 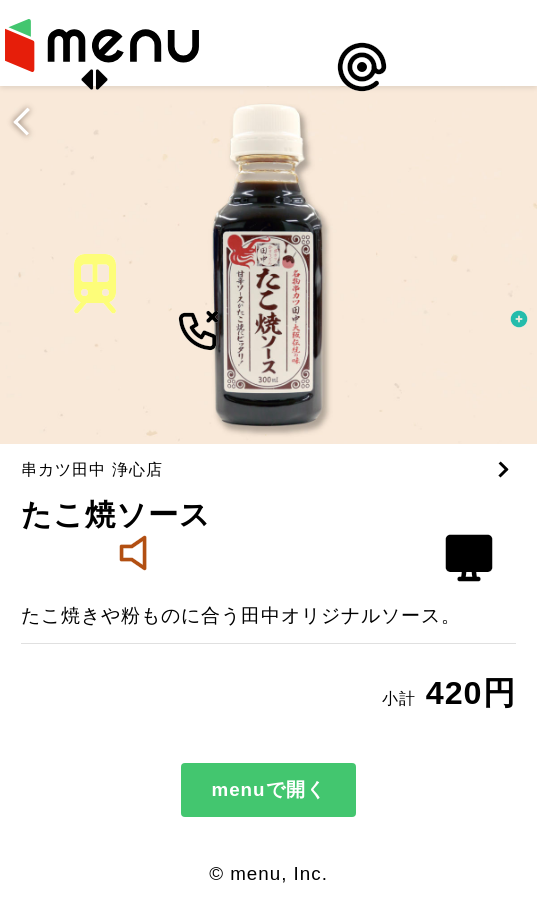 I want to click on access subway or metro transit information, so click(x=95, y=282).